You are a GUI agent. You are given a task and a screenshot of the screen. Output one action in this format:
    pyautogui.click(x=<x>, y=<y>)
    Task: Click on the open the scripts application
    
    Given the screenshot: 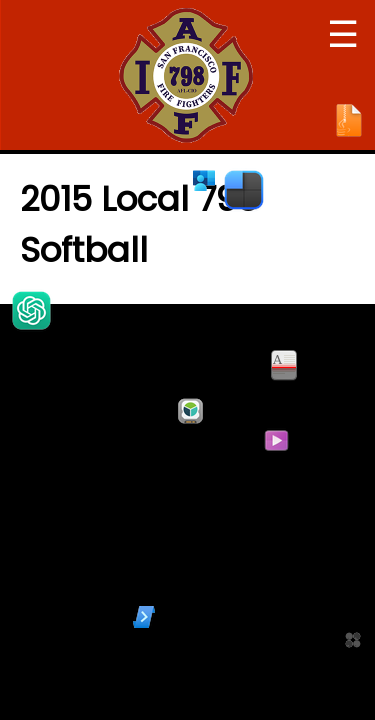 What is the action you would take?
    pyautogui.click(x=144, y=617)
    